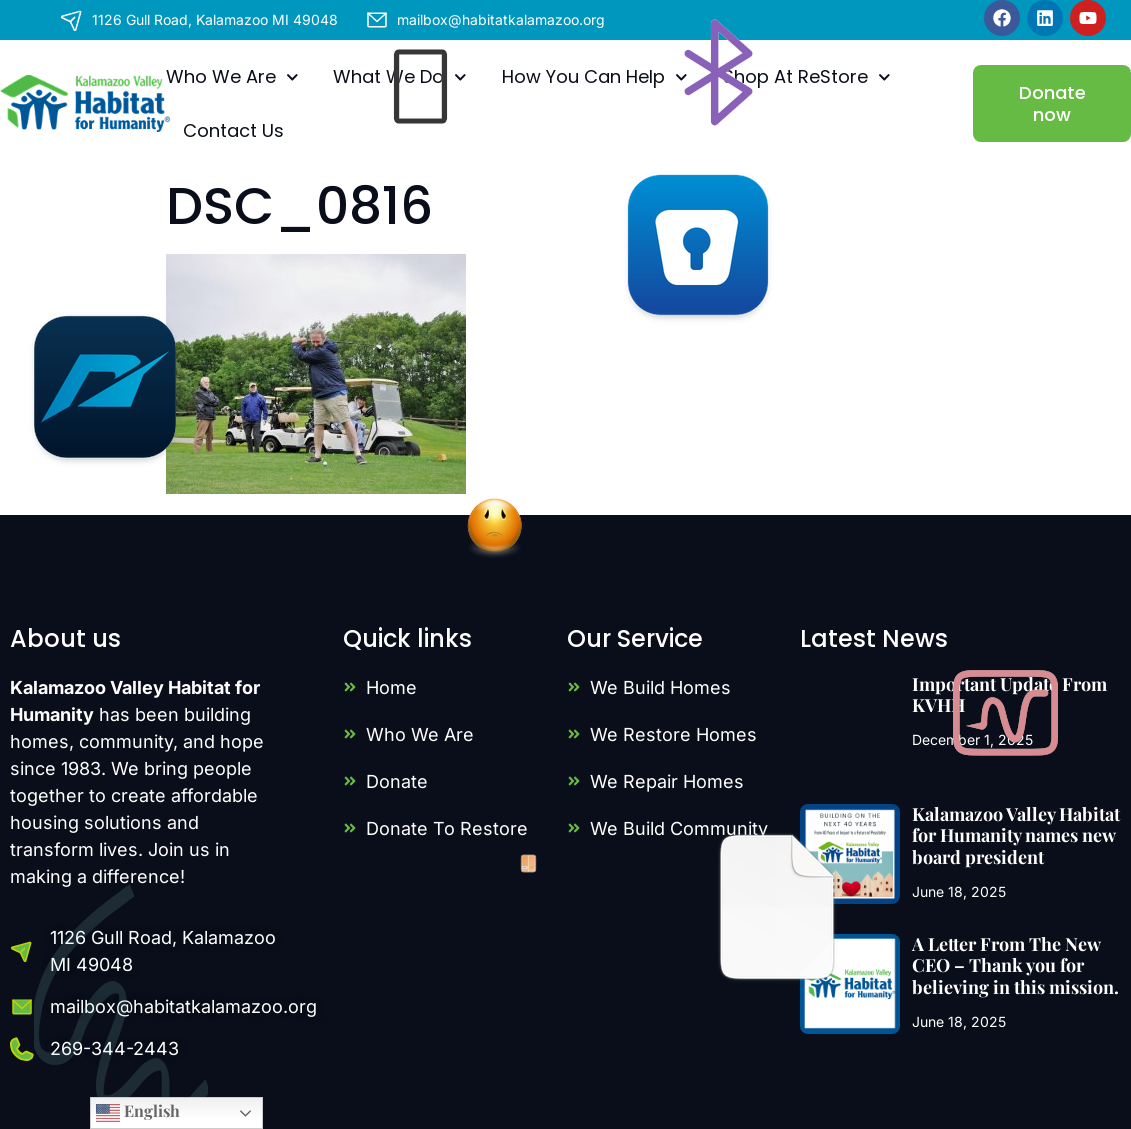 The height and width of the screenshot is (1129, 1131). Describe the element at coordinates (105, 387) in the screenshot. I see `launch need for speed racing game` at that location.